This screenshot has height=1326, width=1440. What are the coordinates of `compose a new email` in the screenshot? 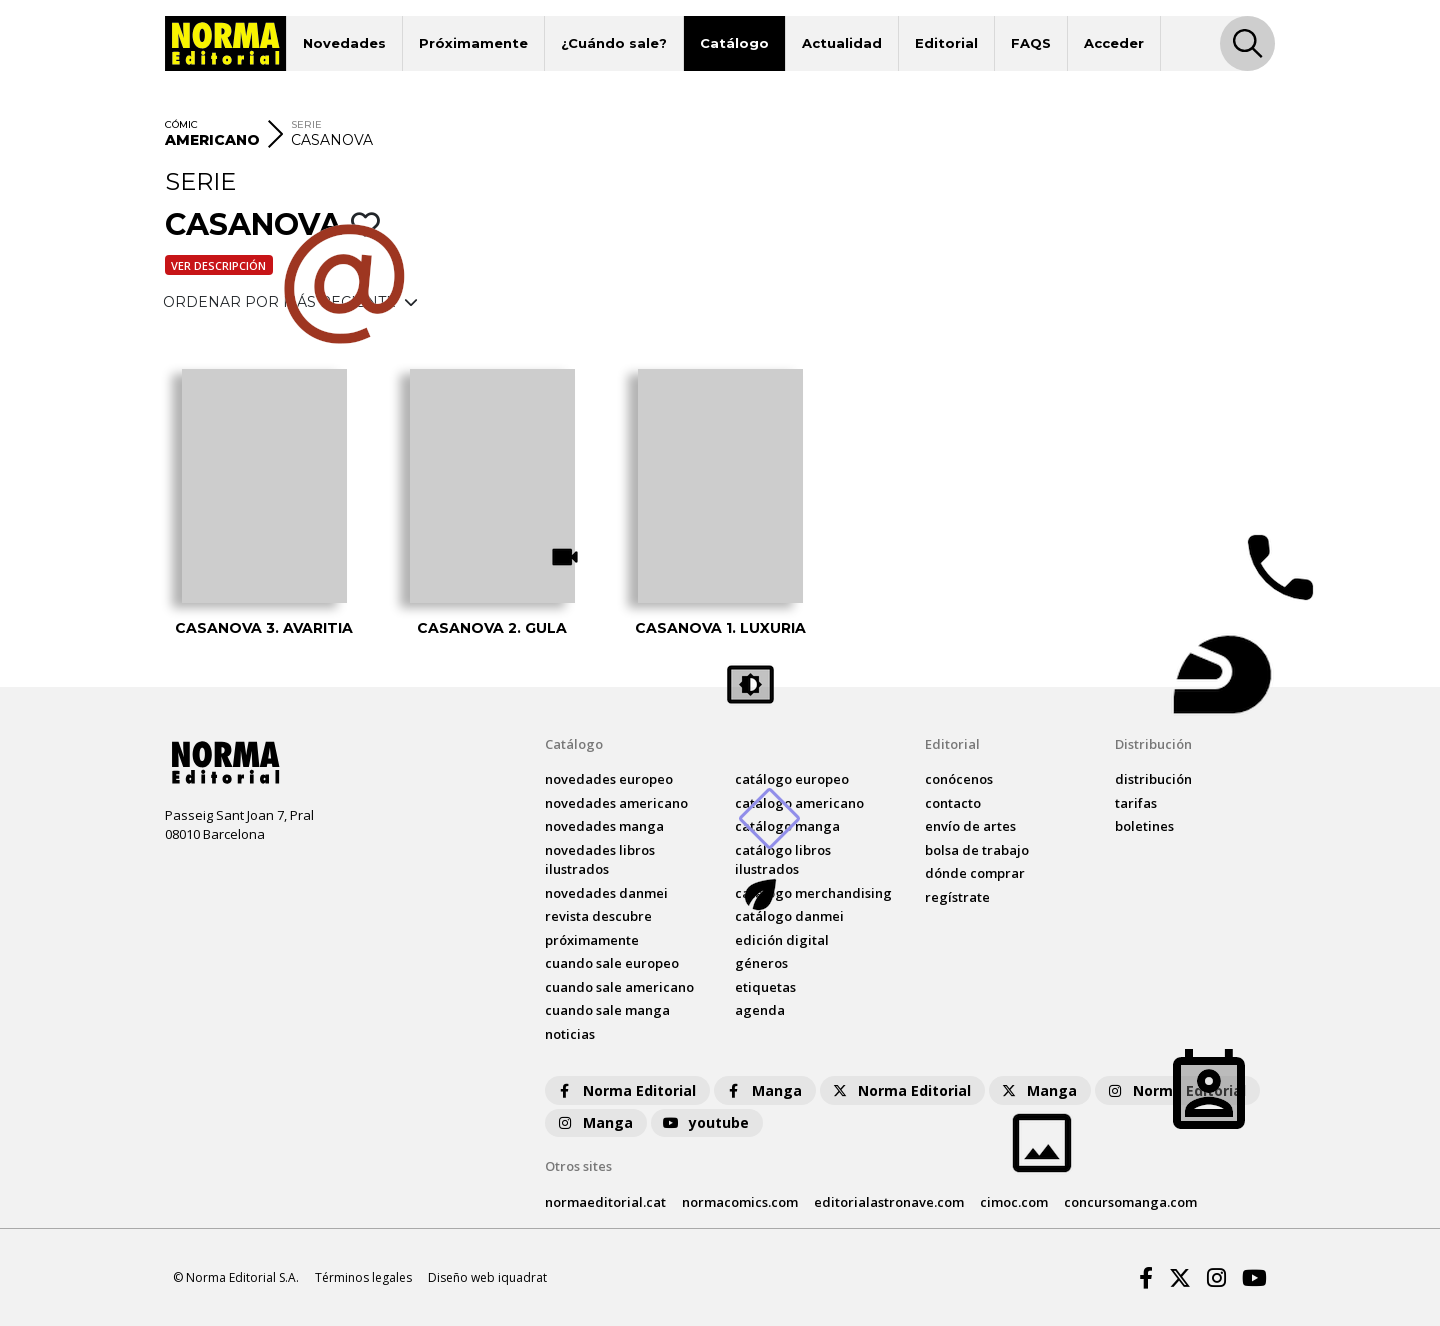 It's located at (344, 284).